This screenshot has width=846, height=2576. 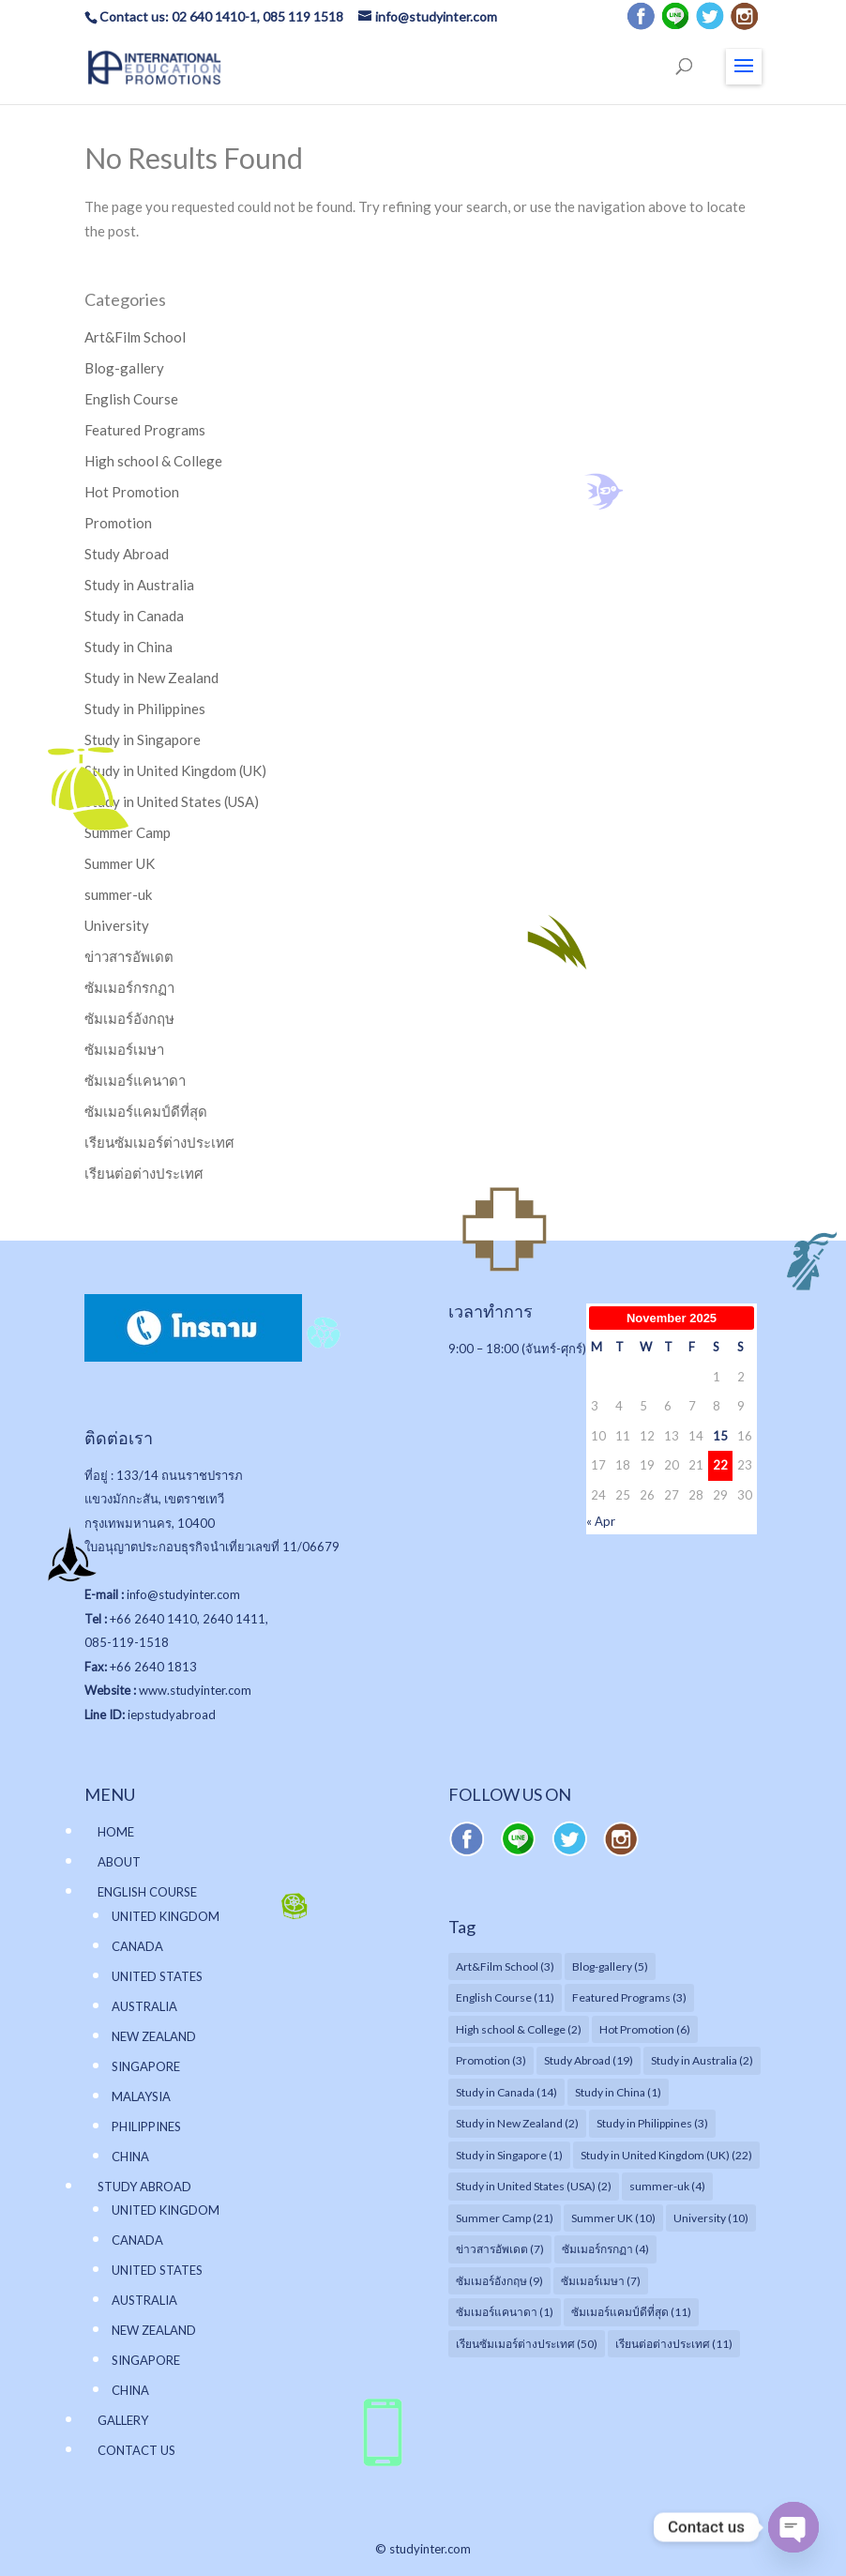 I want to click on indicates wind or air movement effect, so click(x=556, y=943).